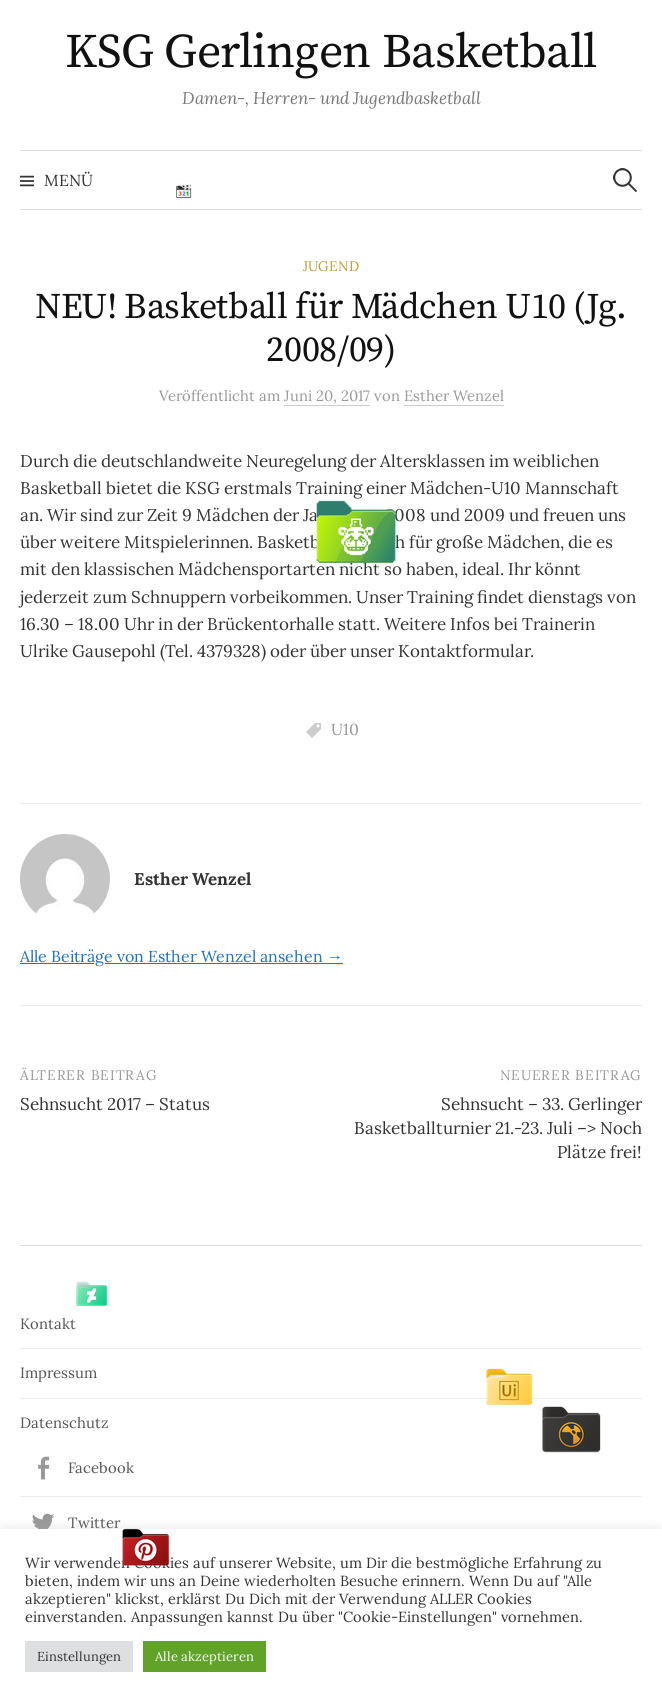  I want to click on open your Game Jolt games folder, so click(356, 534).